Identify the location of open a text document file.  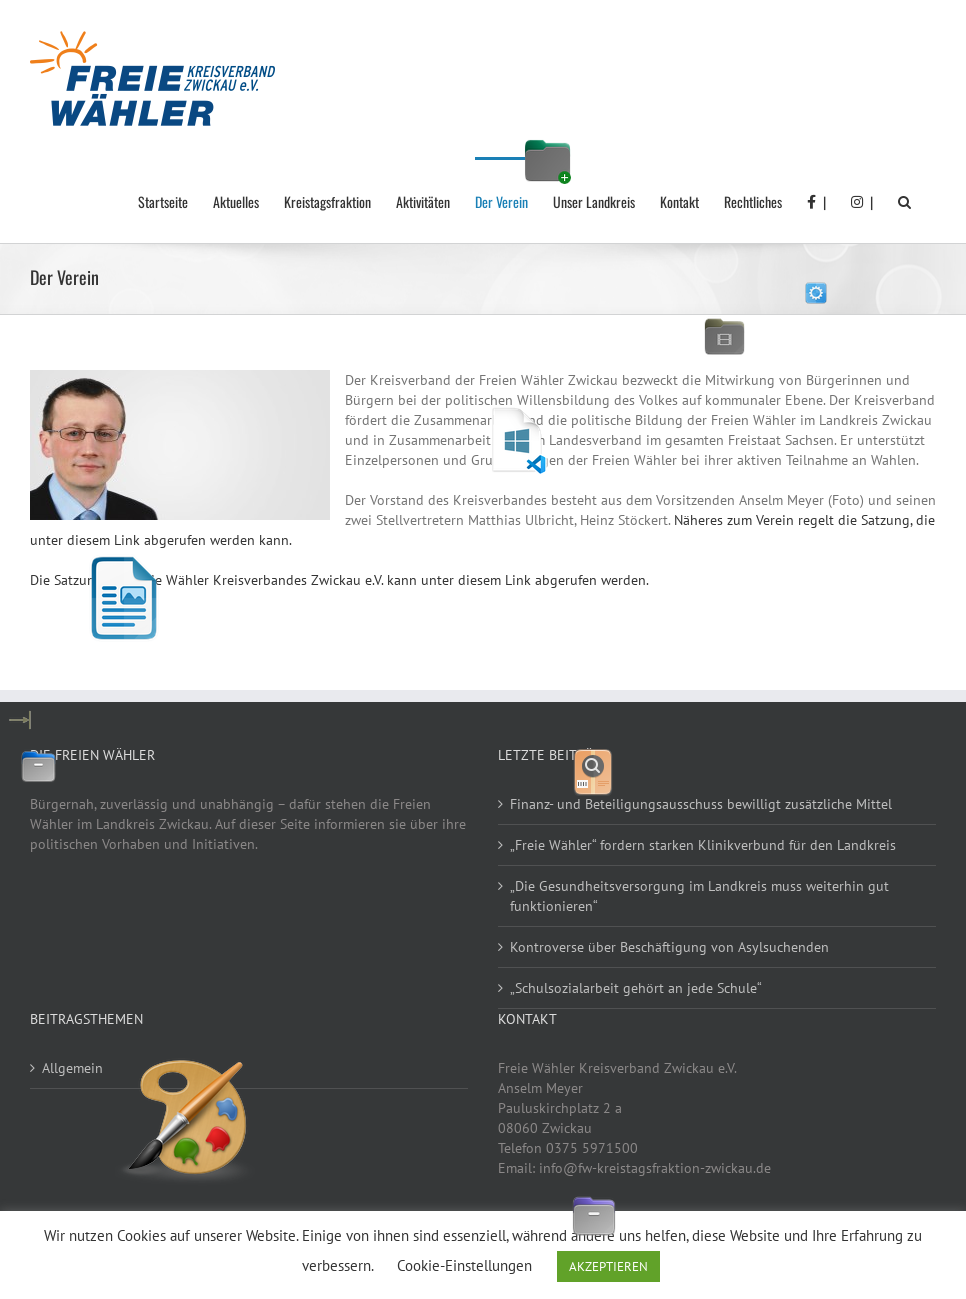
(124, 598).